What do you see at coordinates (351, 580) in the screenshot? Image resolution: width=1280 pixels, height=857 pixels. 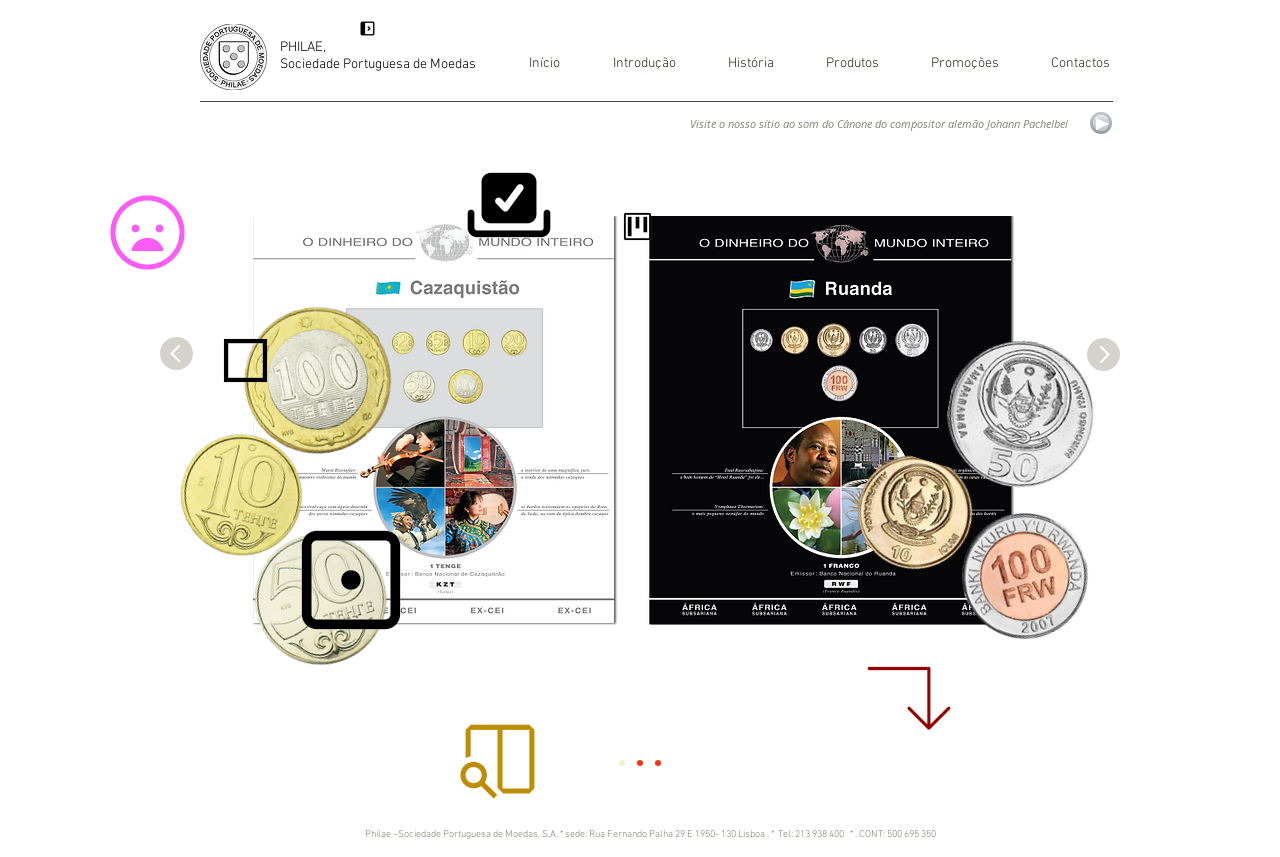 I see `indicates a selected or active item` at bounding box center [351, 580].